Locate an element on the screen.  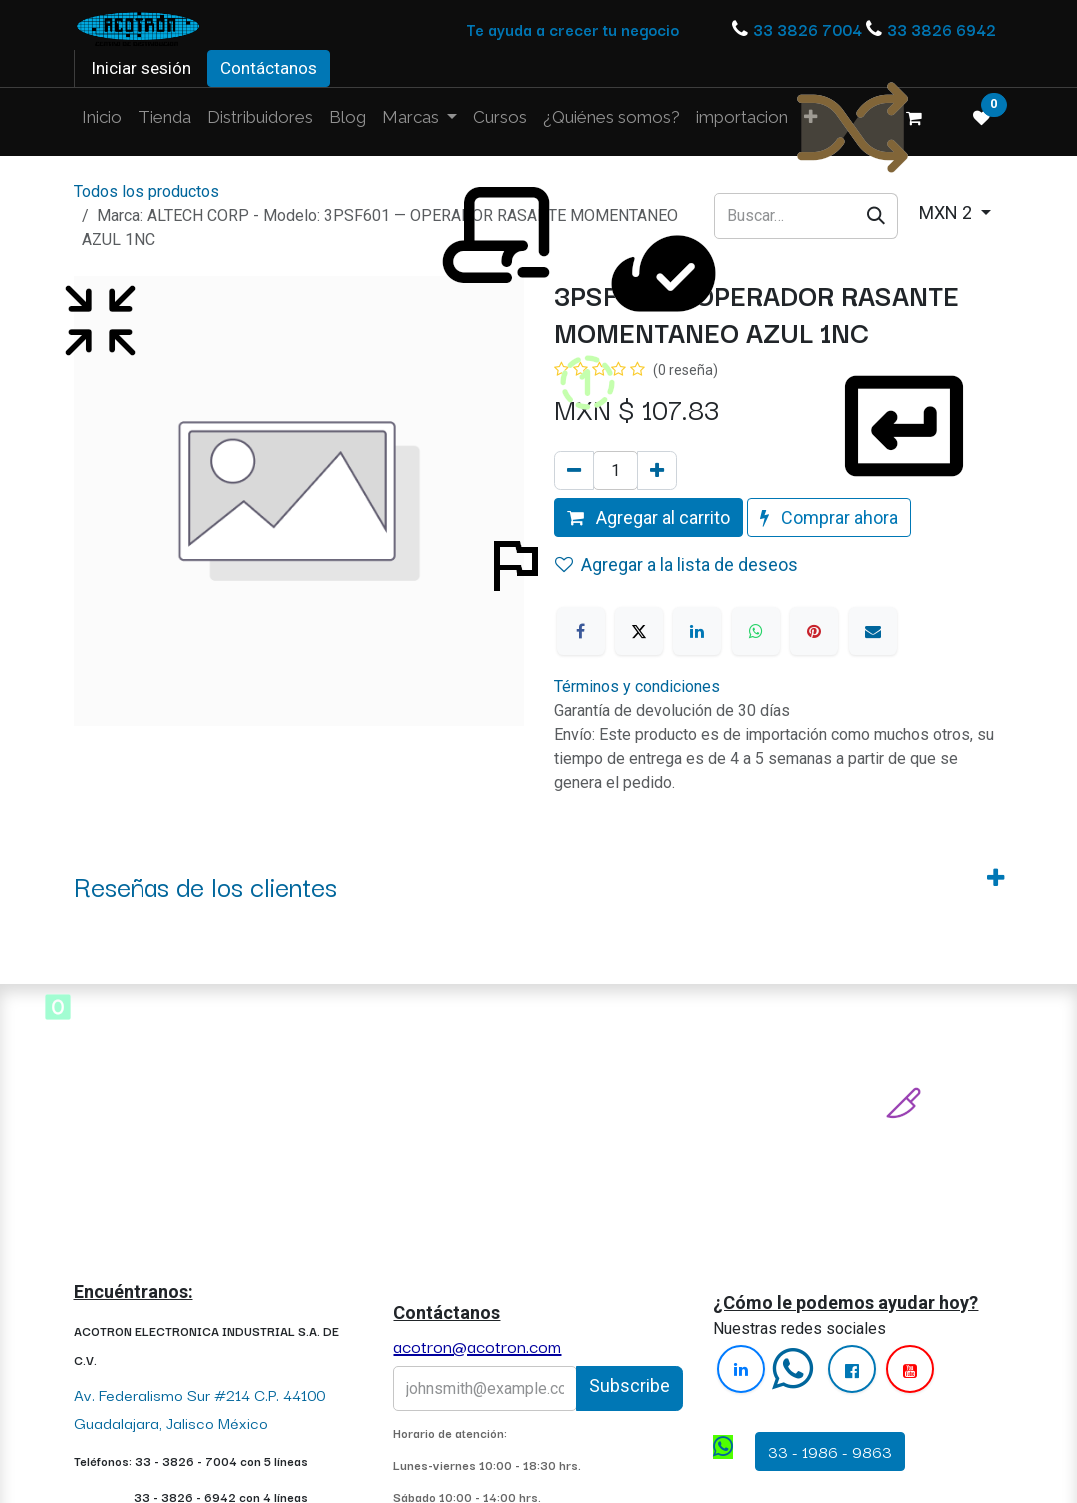
access cutting or slicing tools is located at coordinates (903, 1103).